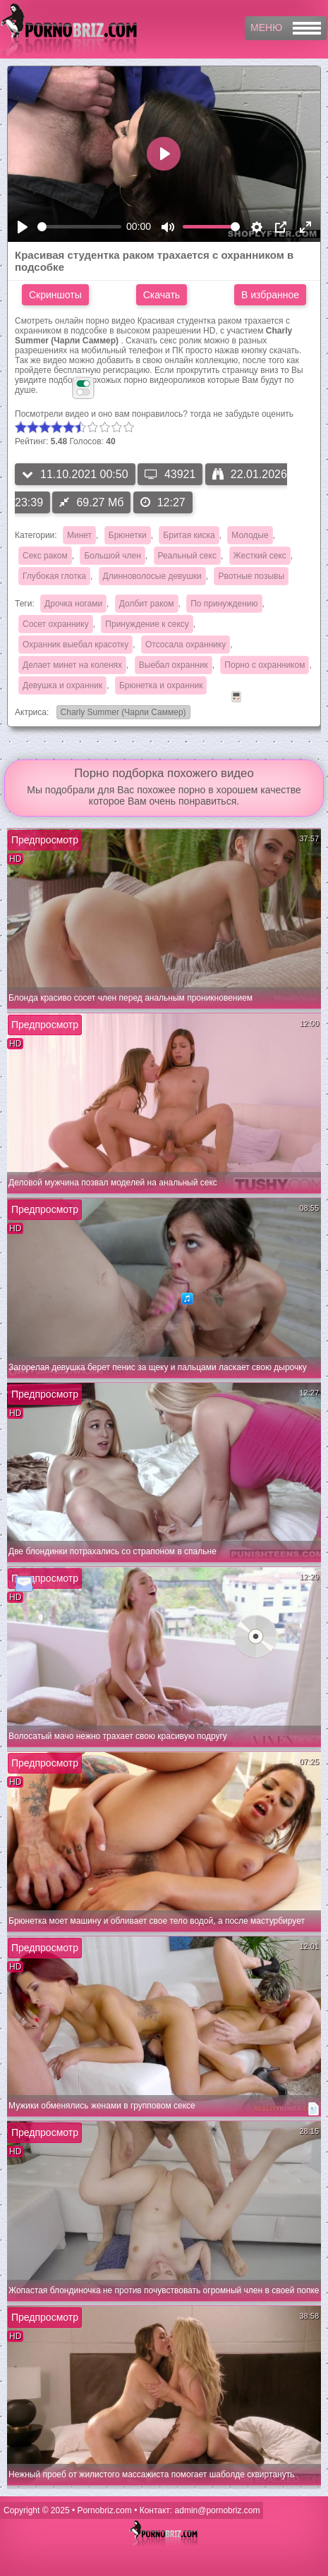 This screenshot has width=328, height=2576. Describe the element at coordinates (313, 2108) in the screenshot. I see `open a text document file` at that location.